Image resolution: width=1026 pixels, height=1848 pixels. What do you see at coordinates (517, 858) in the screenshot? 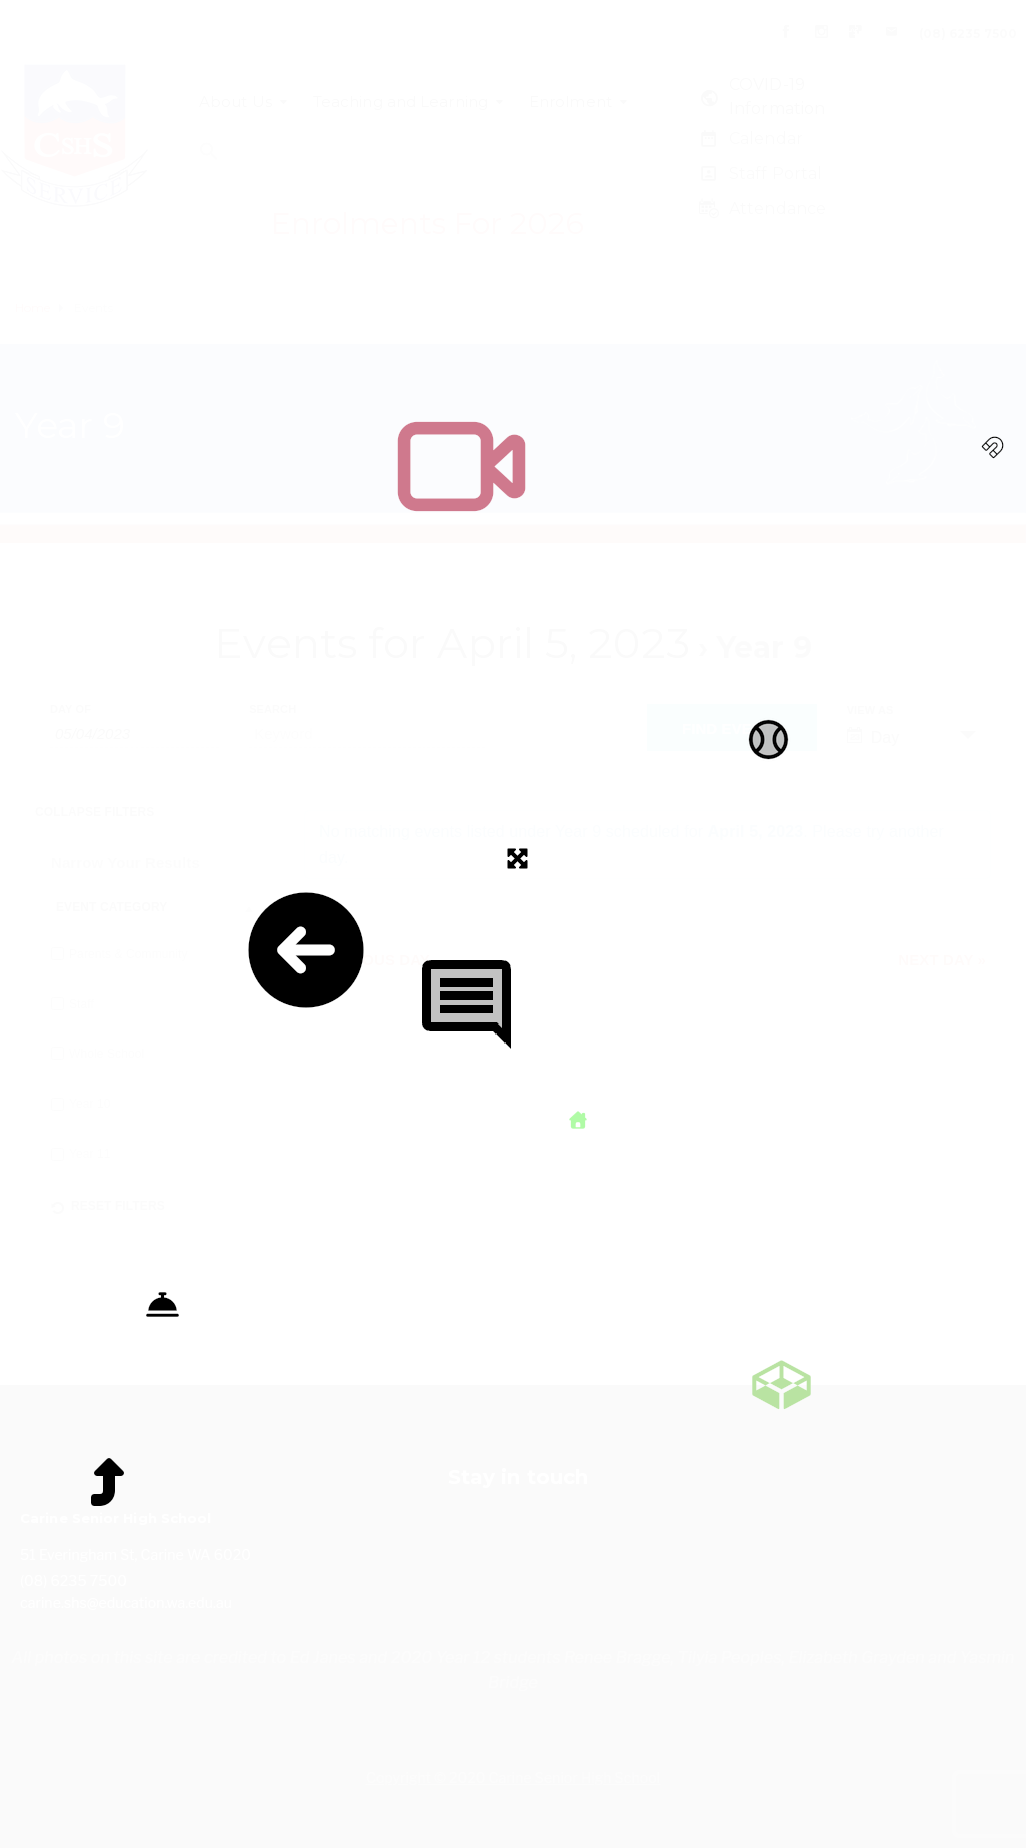
I see `expand to fullscreen mode` at bounding box center [517, 858].